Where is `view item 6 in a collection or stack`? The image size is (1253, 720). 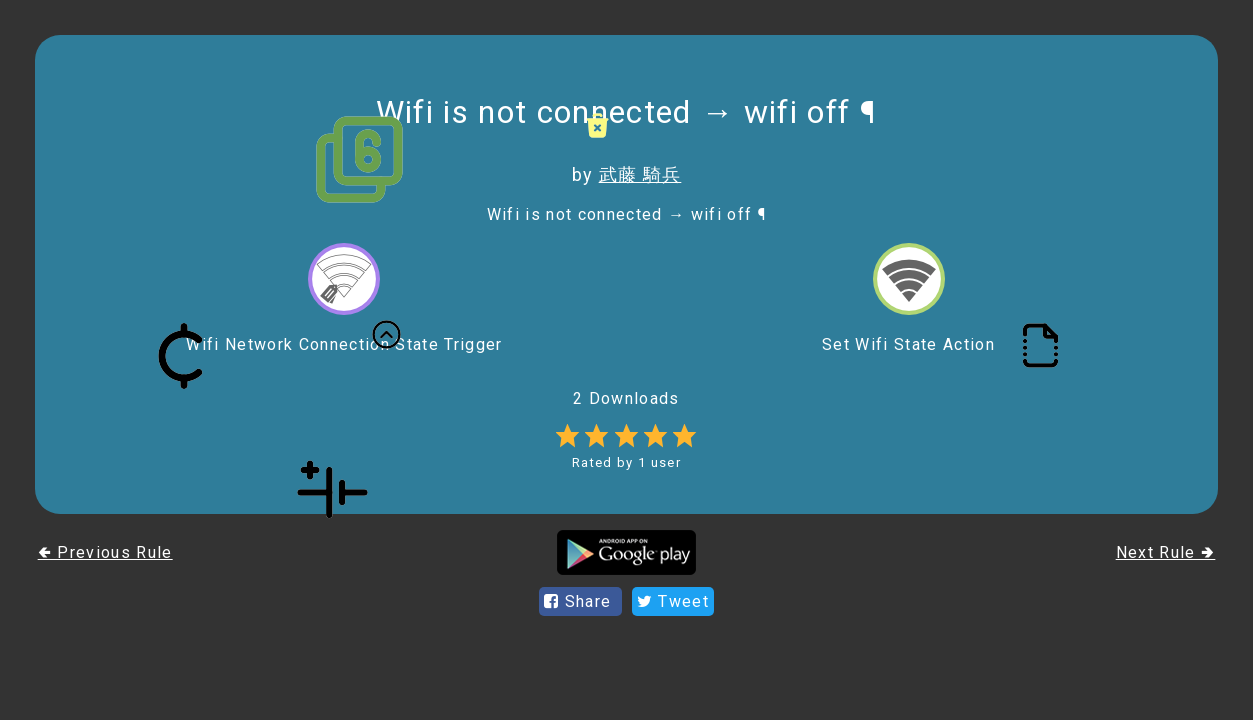
view item 6 in a collection or stack is located at coordinates (359, 159).